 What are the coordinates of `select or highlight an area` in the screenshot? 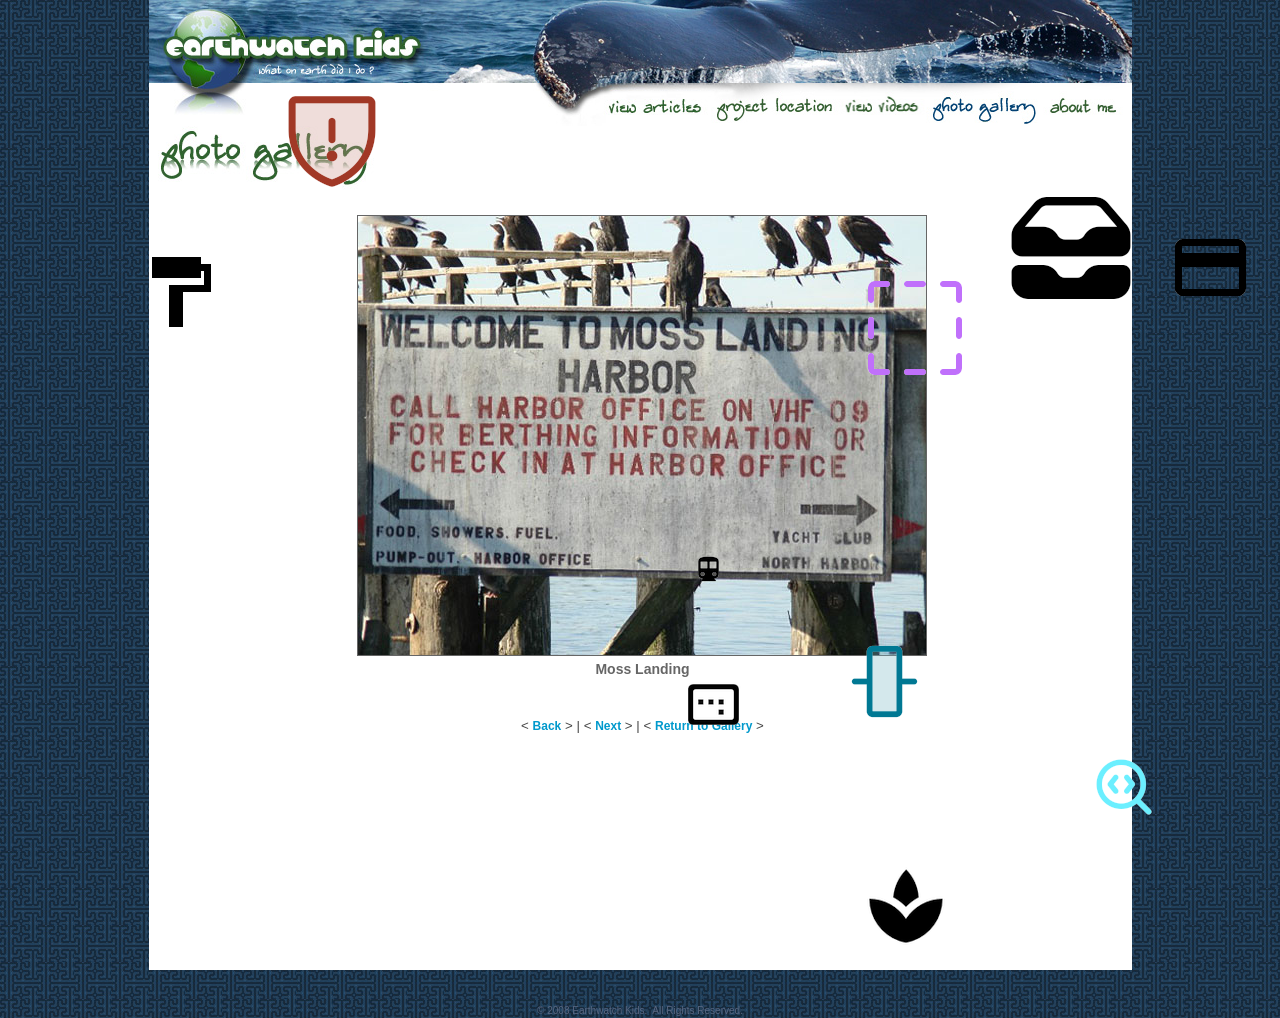 It's located at (915, 328).